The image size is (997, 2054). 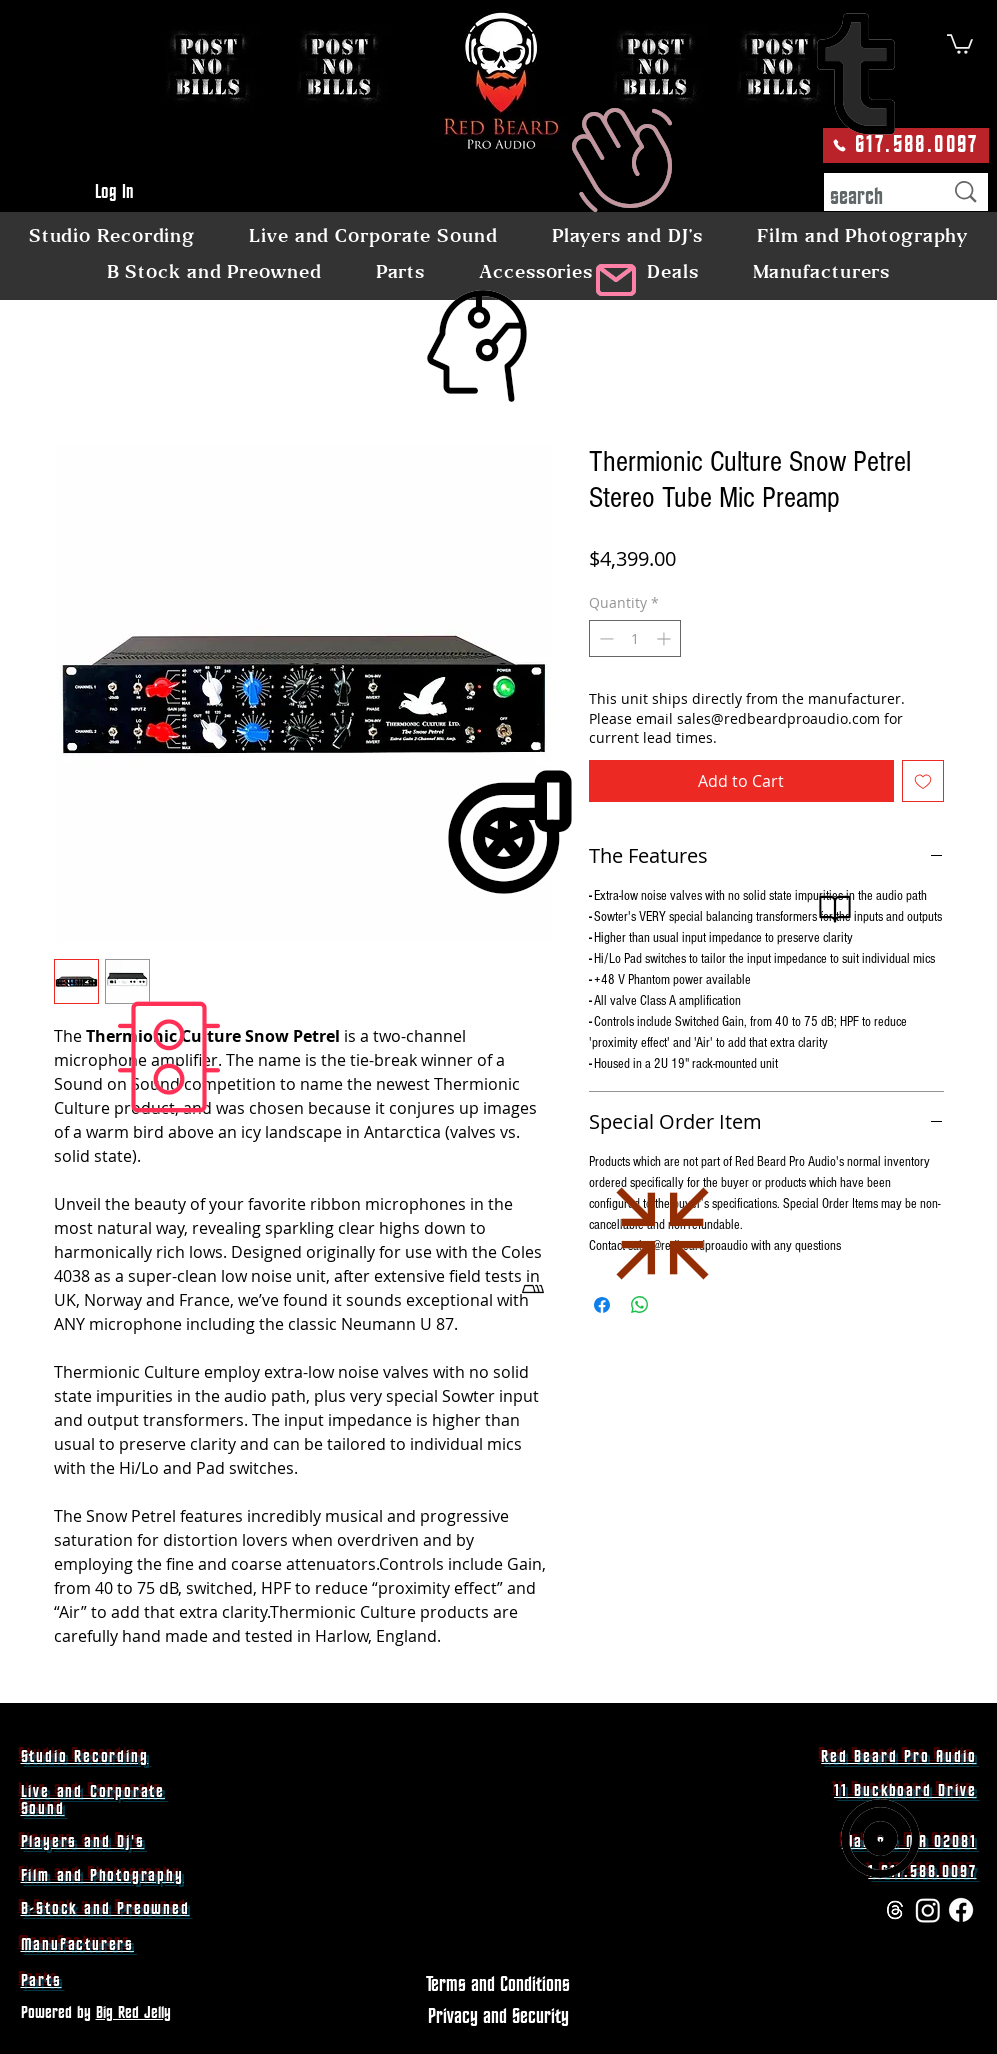 I want to click on access music albums or library, so click(x=880, y=1838).